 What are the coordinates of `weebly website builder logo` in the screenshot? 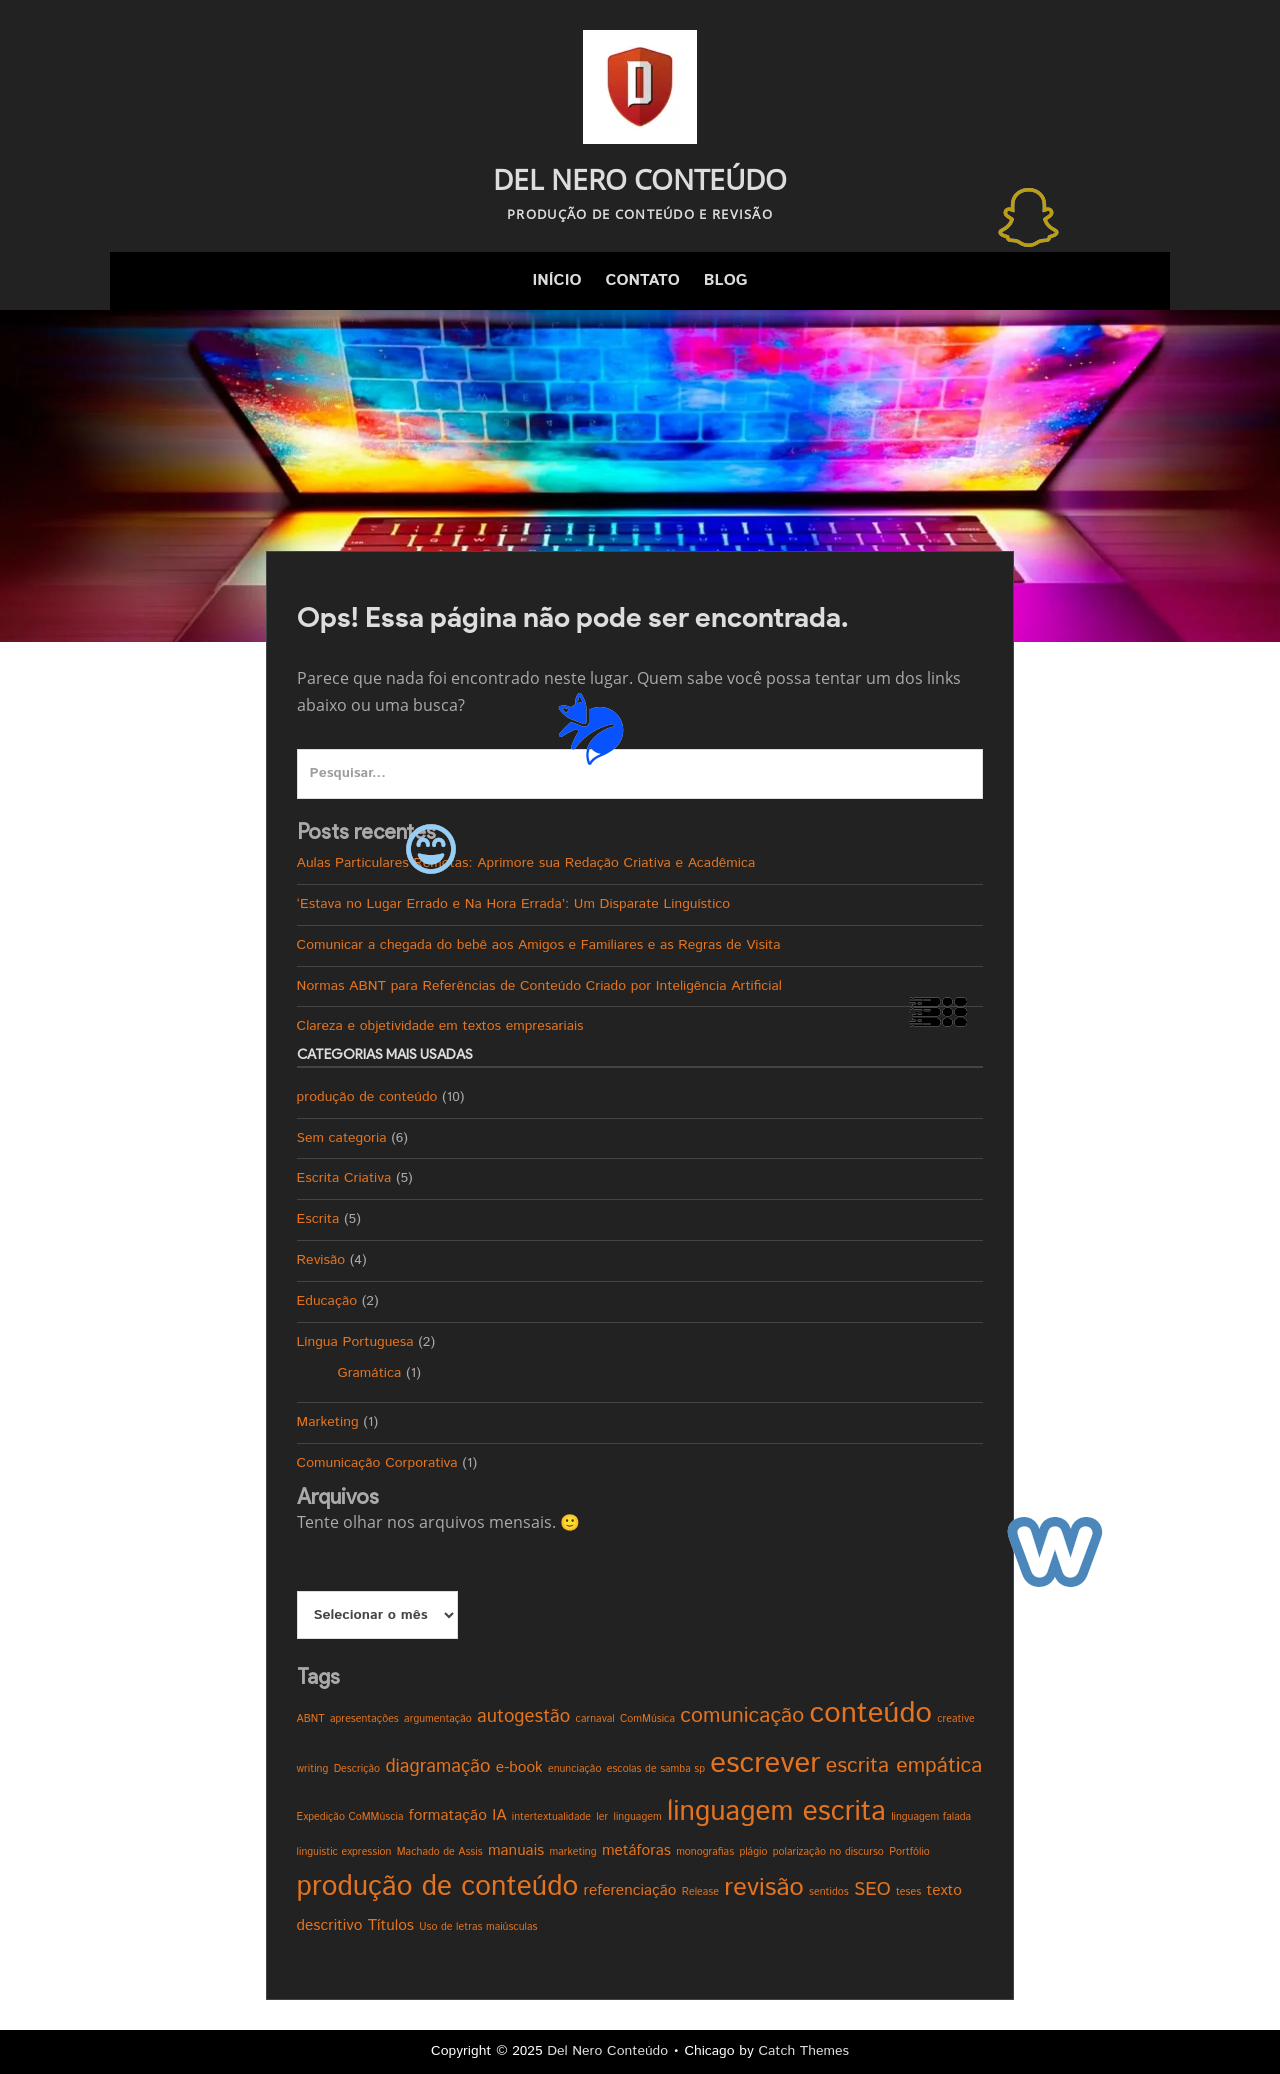 It's located at (1055, 1552).